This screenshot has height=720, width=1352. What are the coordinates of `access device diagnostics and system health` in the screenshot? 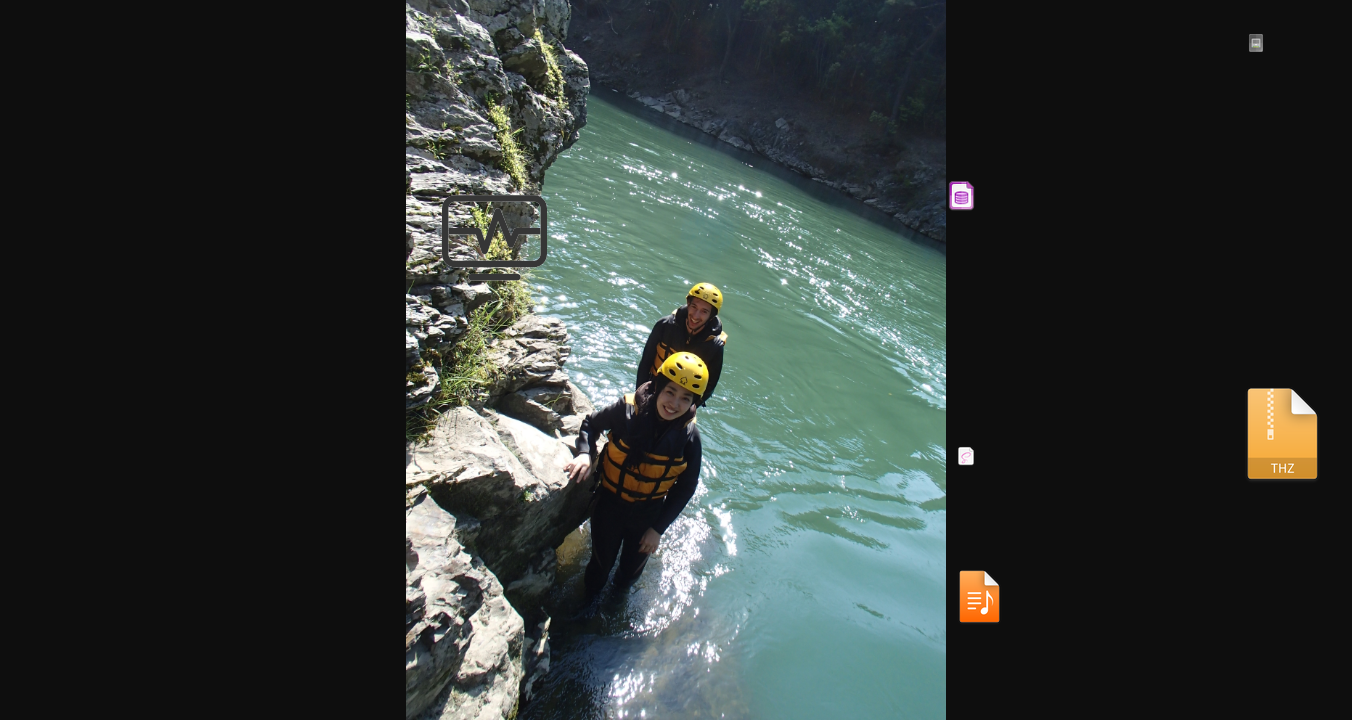 It's located at (494, 234).